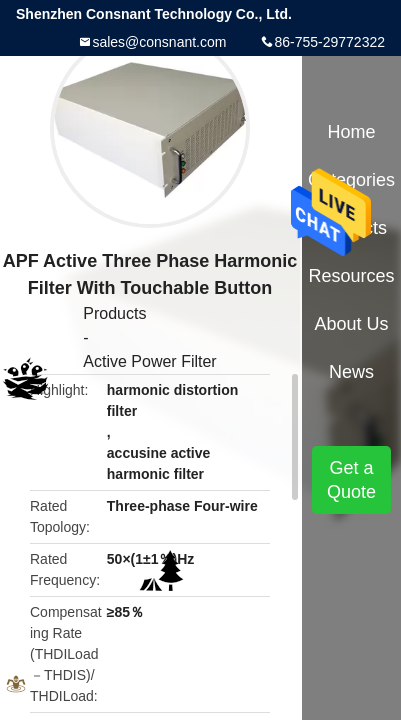 Image resolution: width=401 pixels, height=720 pixels. I want to click on indicates quicksand hazard or trap in game, so click(16, 684).